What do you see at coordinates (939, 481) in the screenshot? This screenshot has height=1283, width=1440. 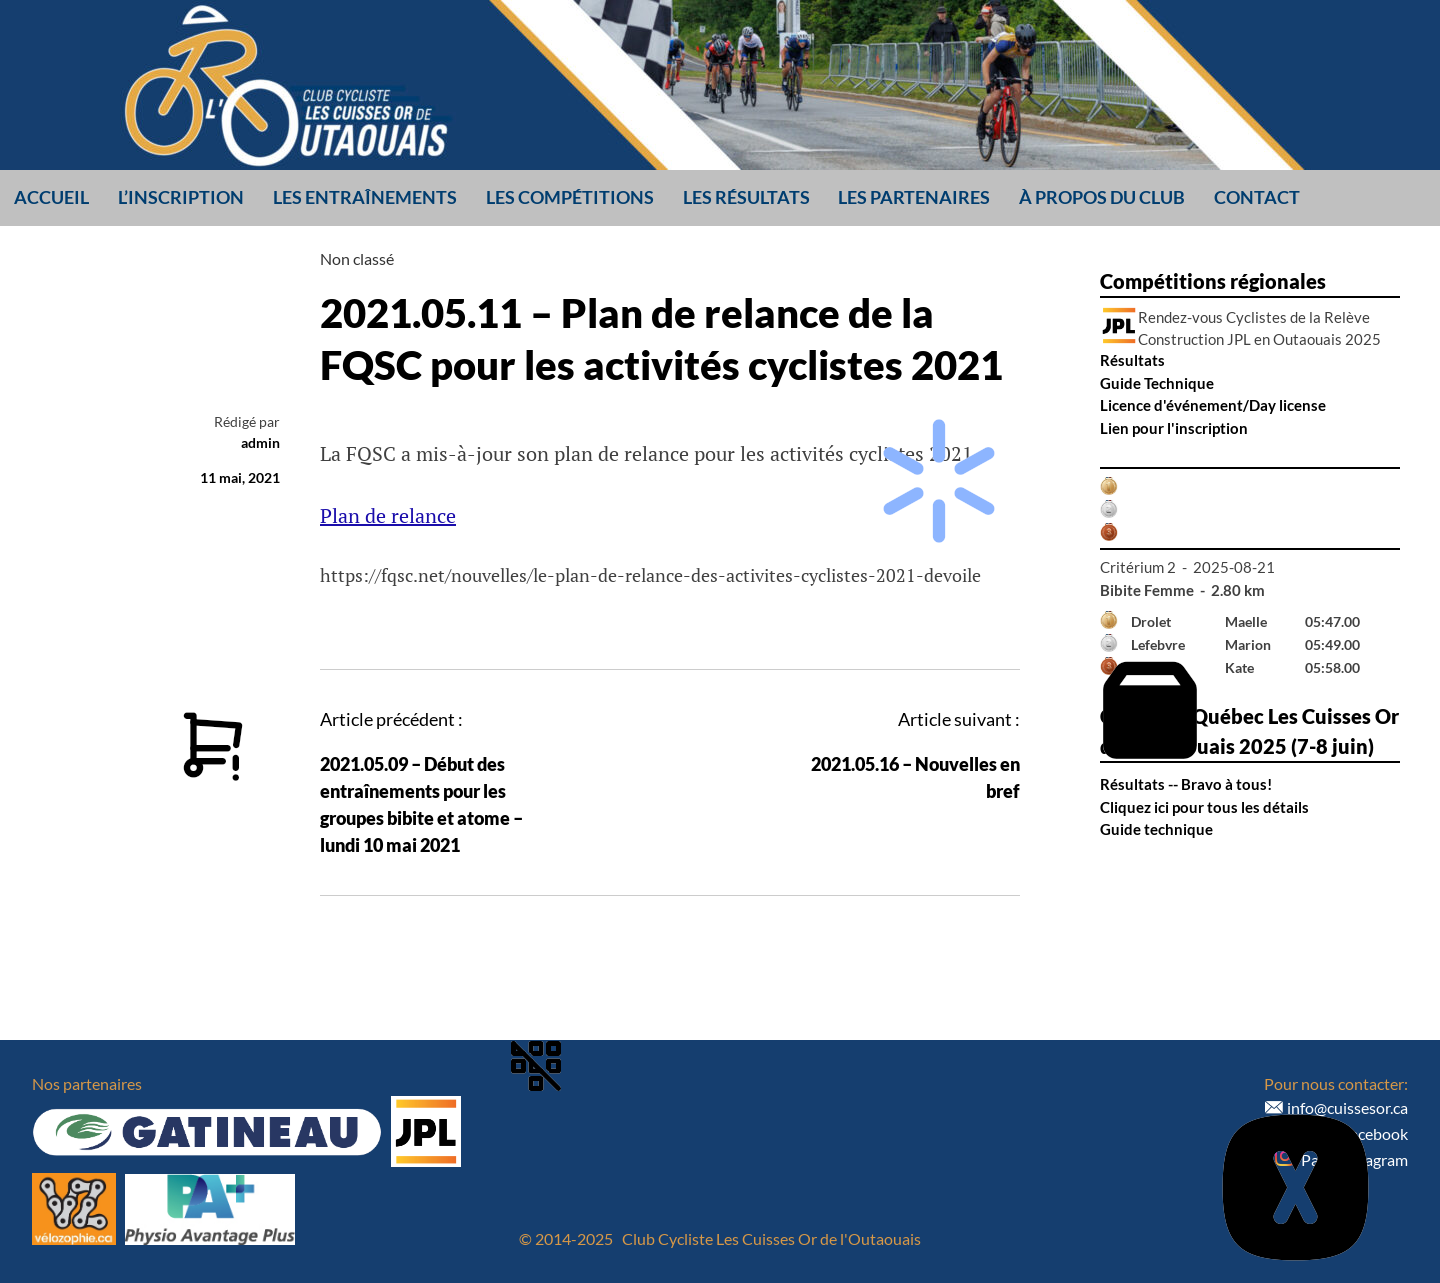 I see `walmart app or website link` at bounding box center [939, 481].